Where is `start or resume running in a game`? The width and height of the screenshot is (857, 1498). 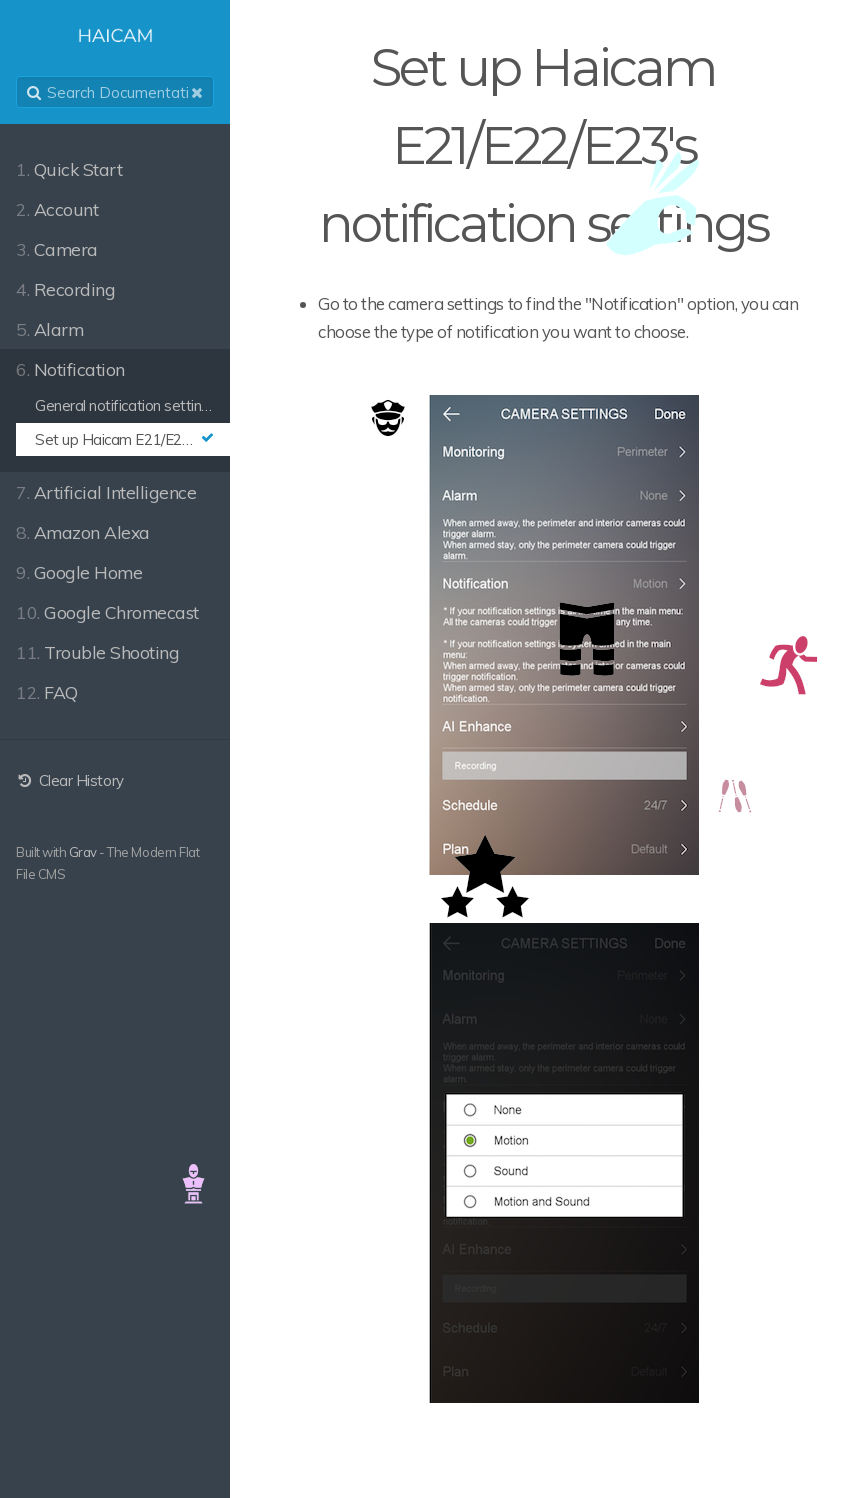
start or resume running in a game is located at coordinates (788, 664).